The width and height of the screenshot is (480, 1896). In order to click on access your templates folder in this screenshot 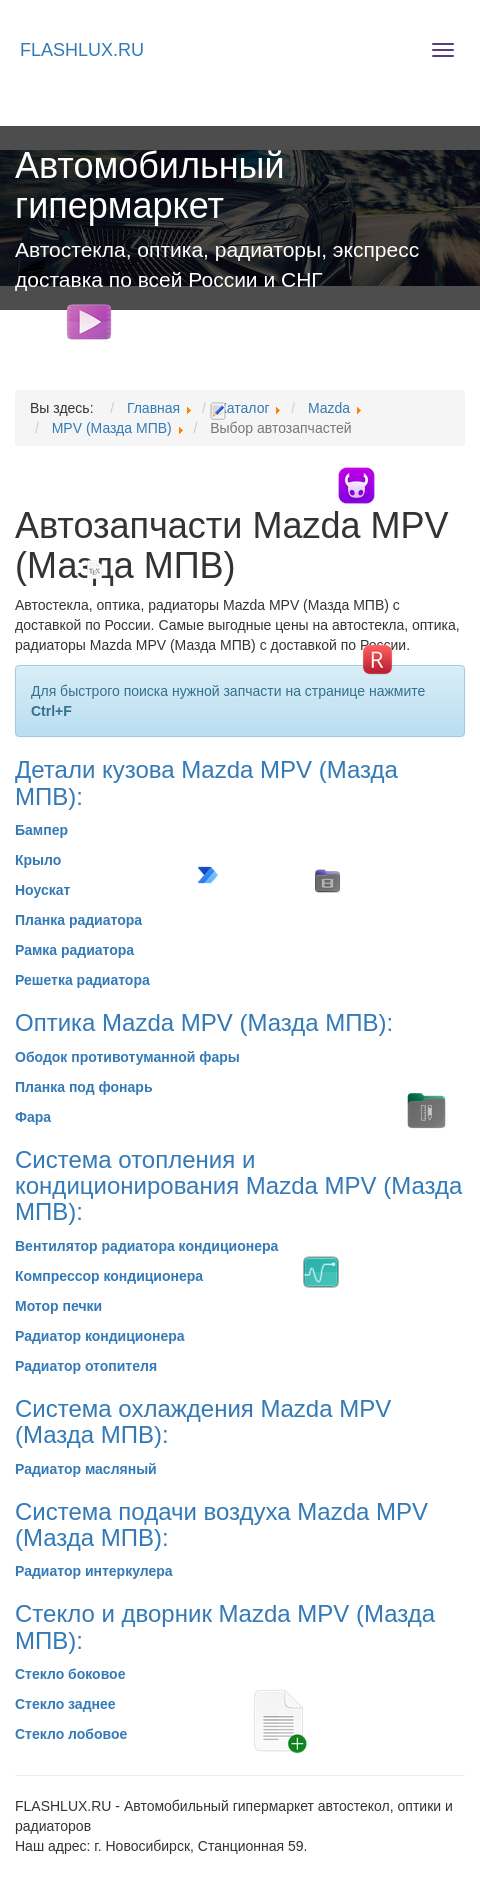, I will do `click(426, 1110)`.